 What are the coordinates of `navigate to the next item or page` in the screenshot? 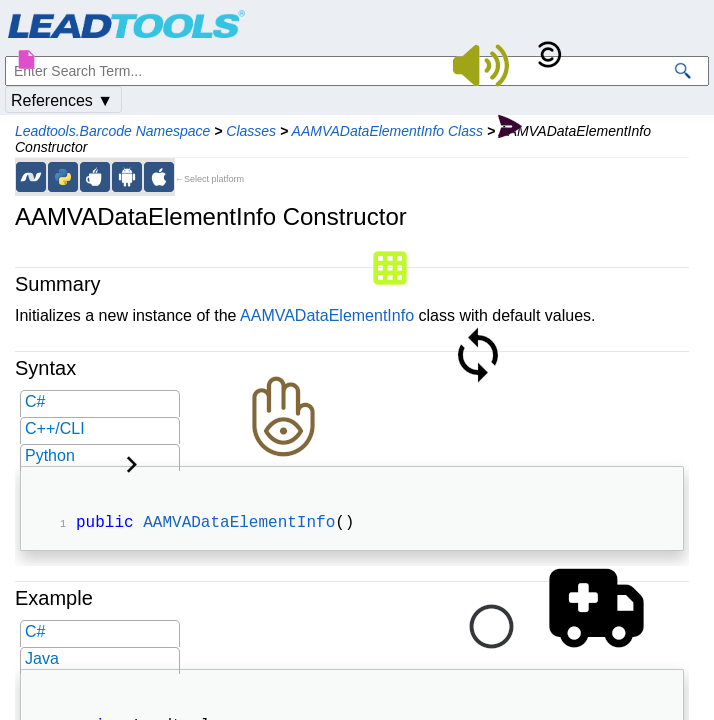 It's located at (131, 464).